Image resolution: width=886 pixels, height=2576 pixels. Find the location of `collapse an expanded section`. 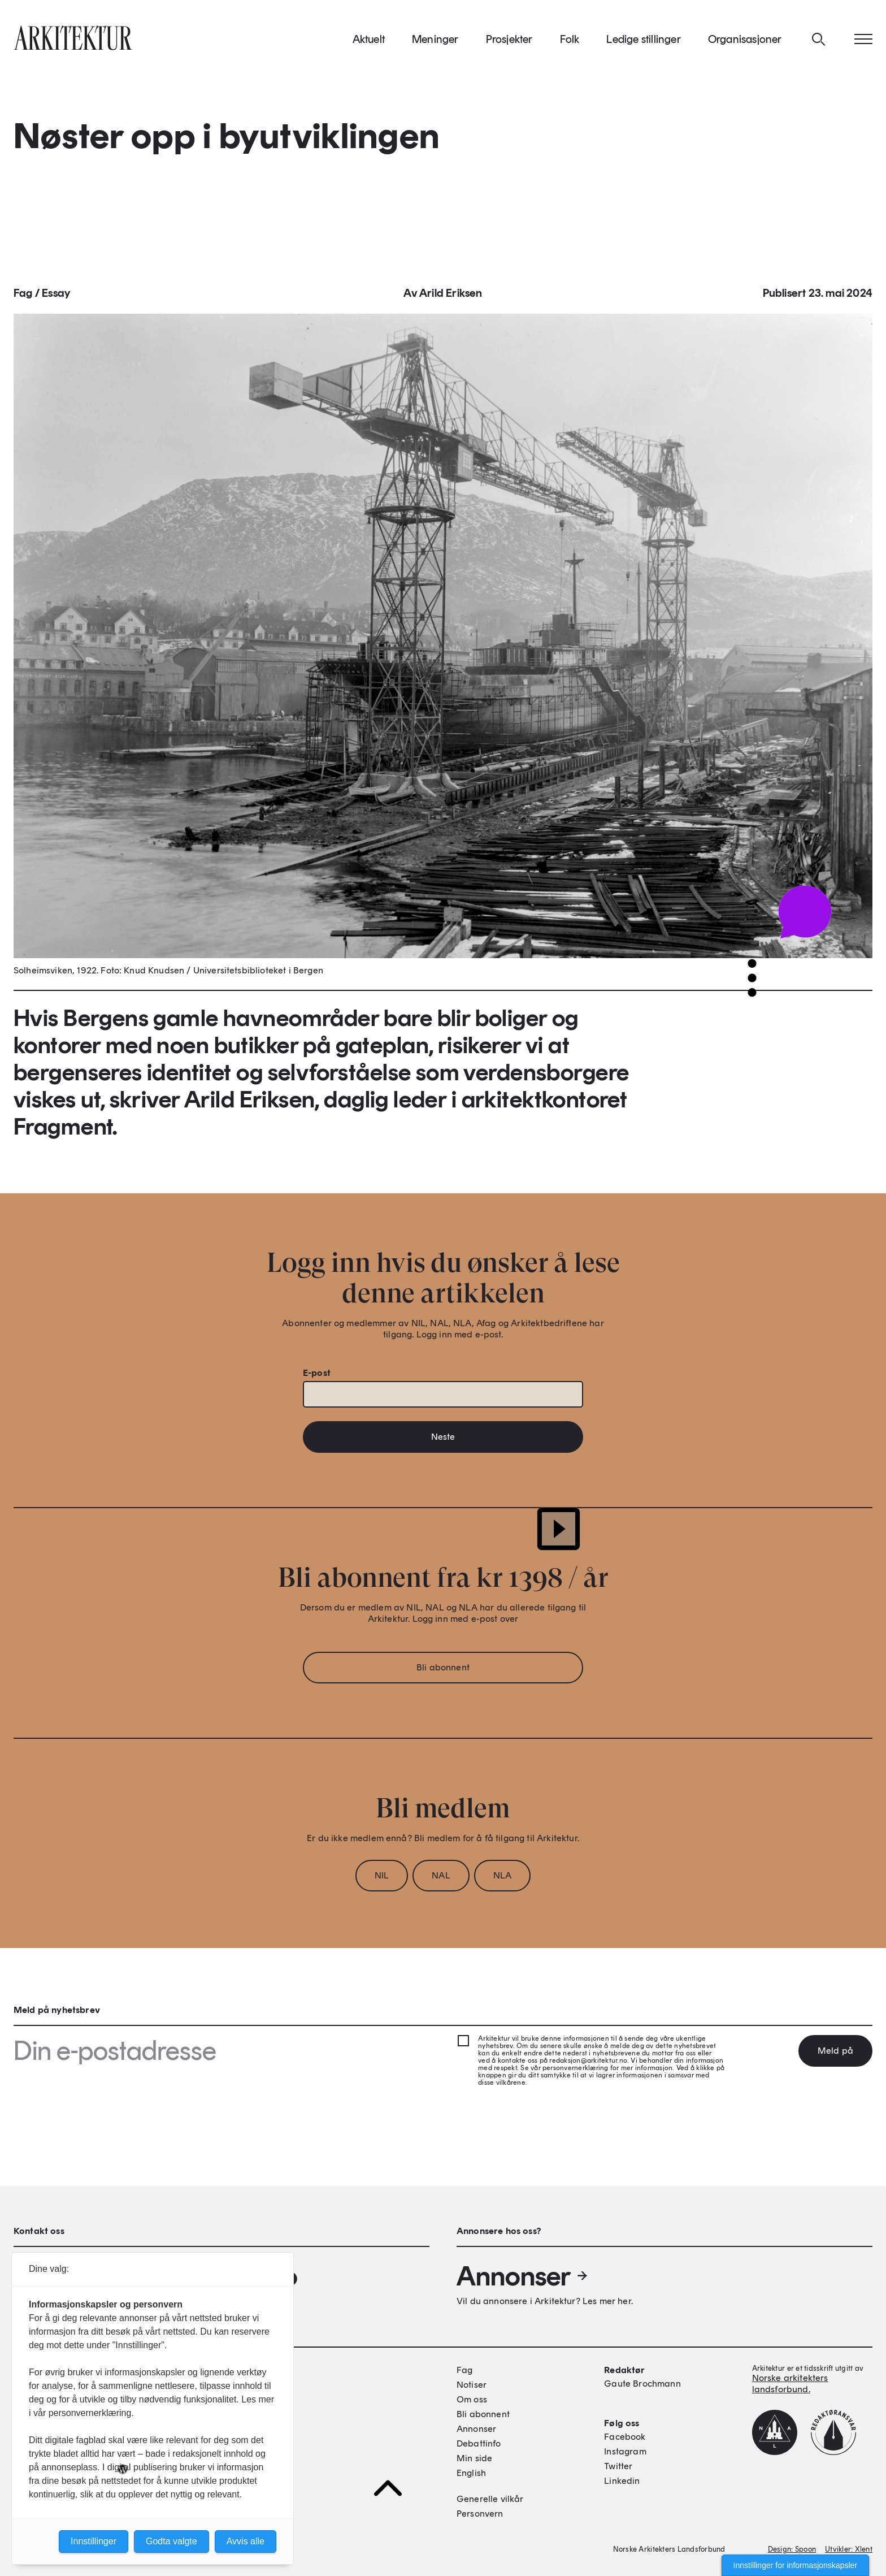

collapse an expanded section is located at coordinates (388, 2488).